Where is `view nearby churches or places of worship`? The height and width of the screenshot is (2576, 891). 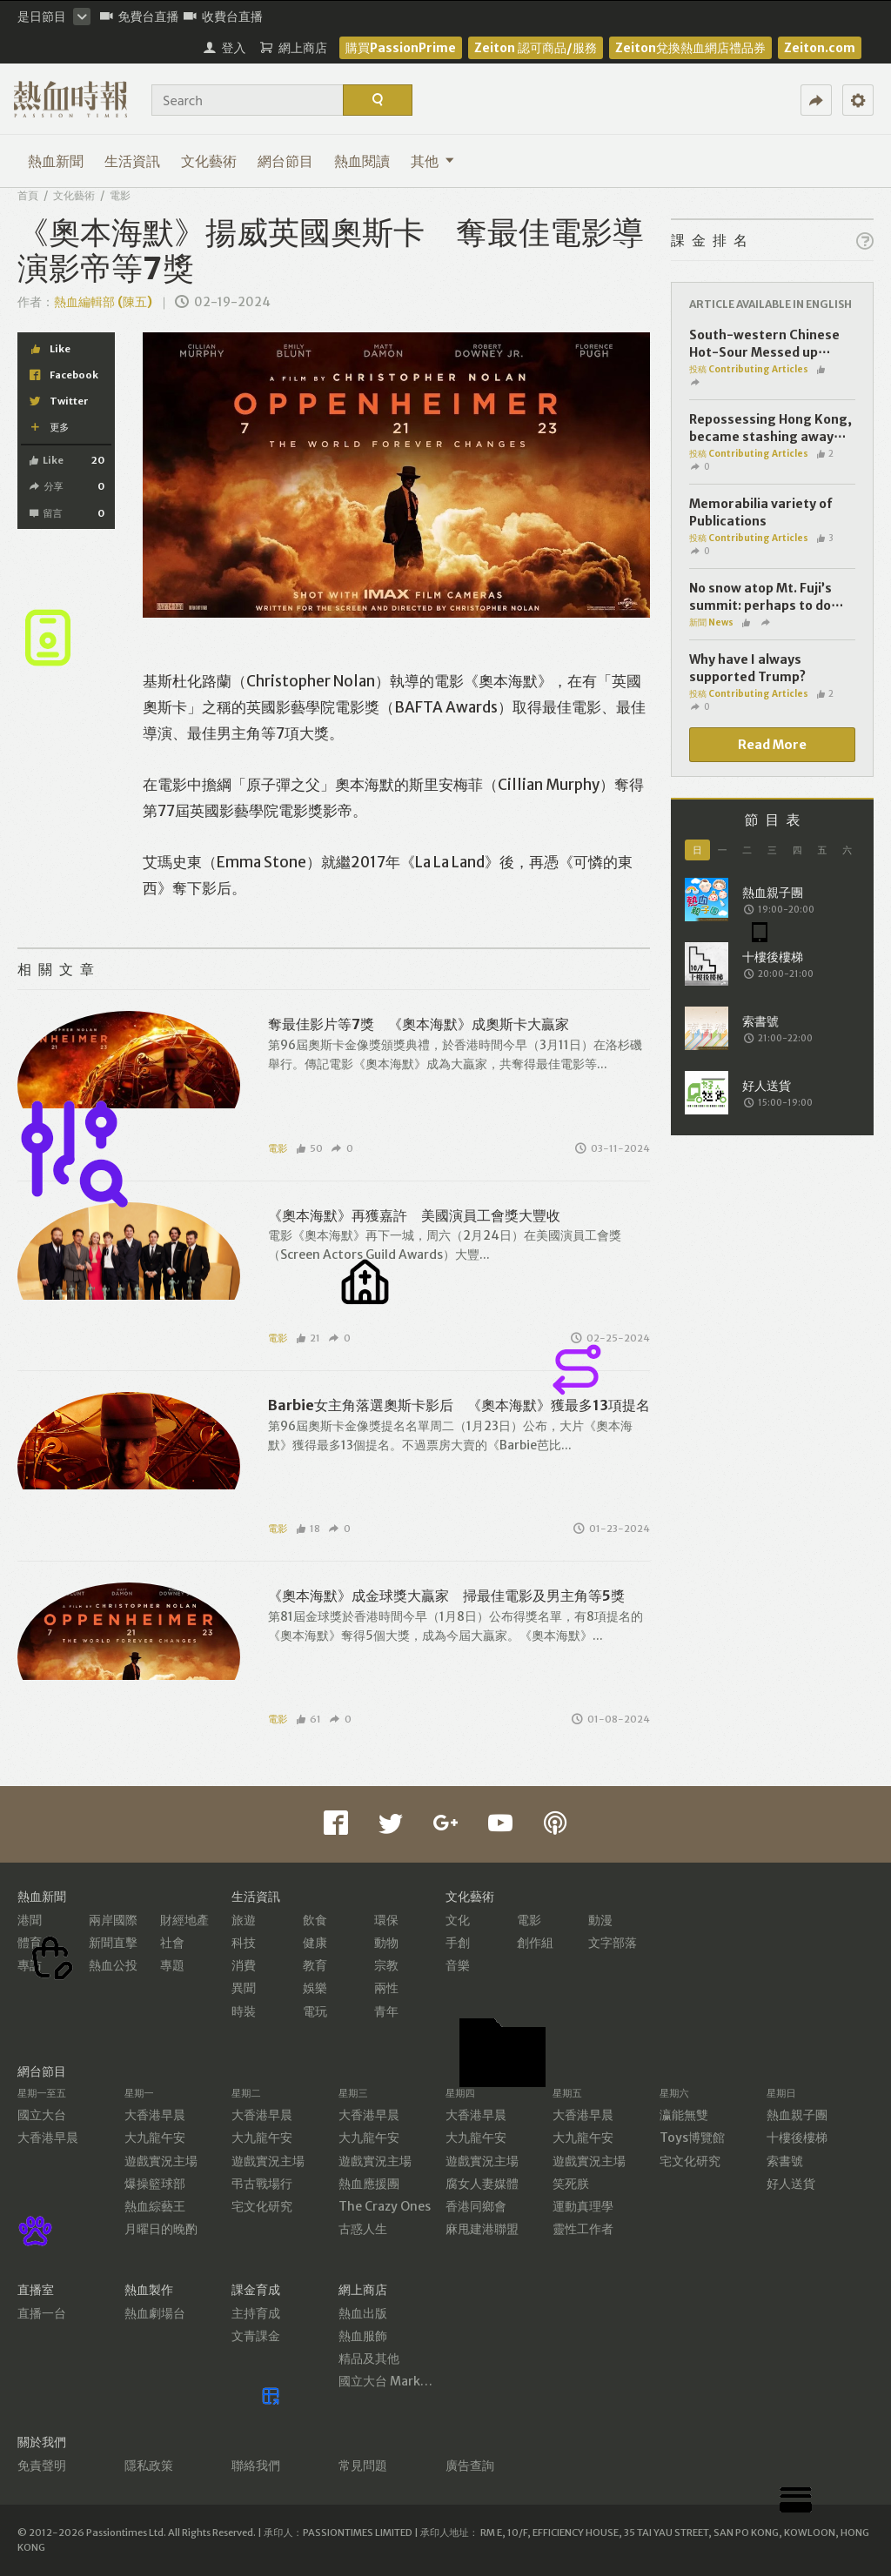 view nearby churches or places of worship is located at coordinates (365, 1282).